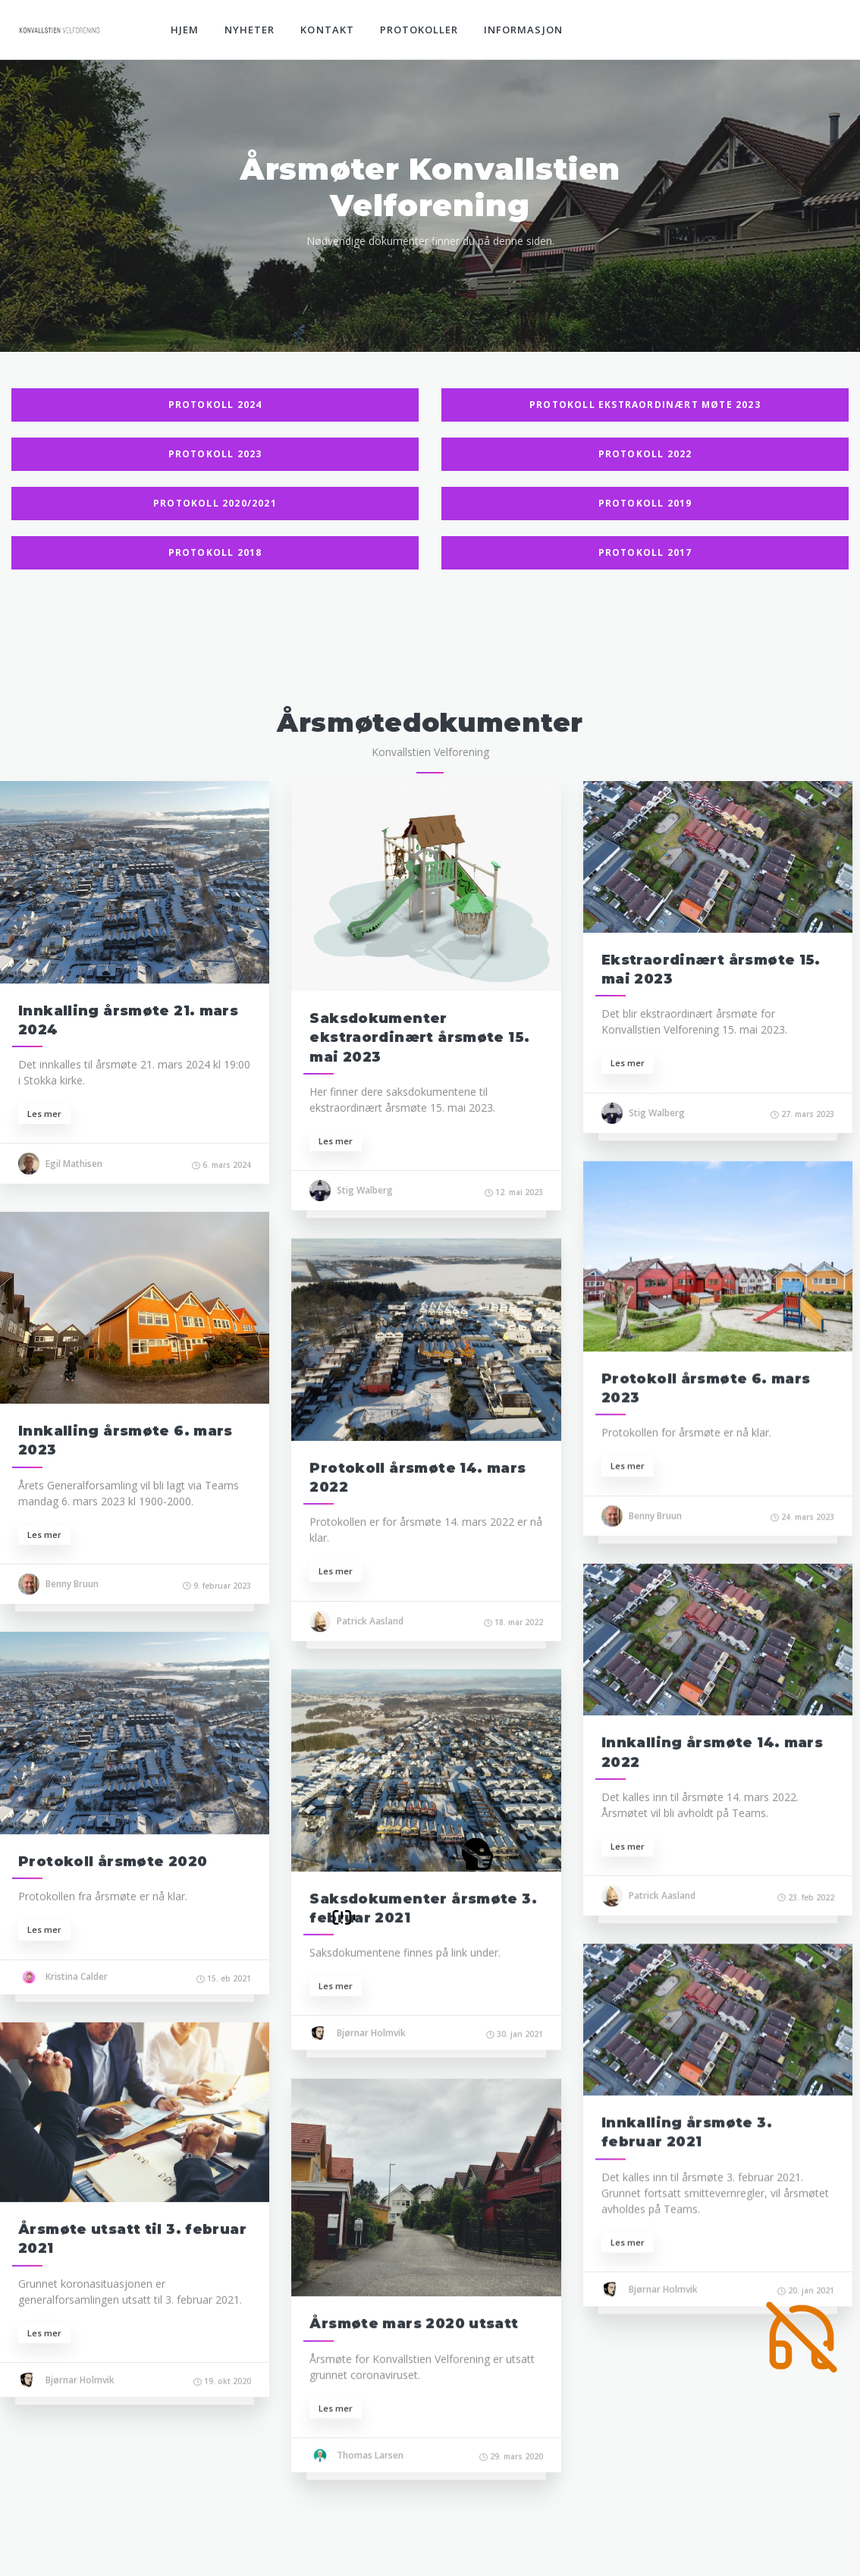 This screenshot has height=2576, width=860. Describe the element at coordinates (802, 2337) in the screenshot. I see `mute or disable audio output` at that location.